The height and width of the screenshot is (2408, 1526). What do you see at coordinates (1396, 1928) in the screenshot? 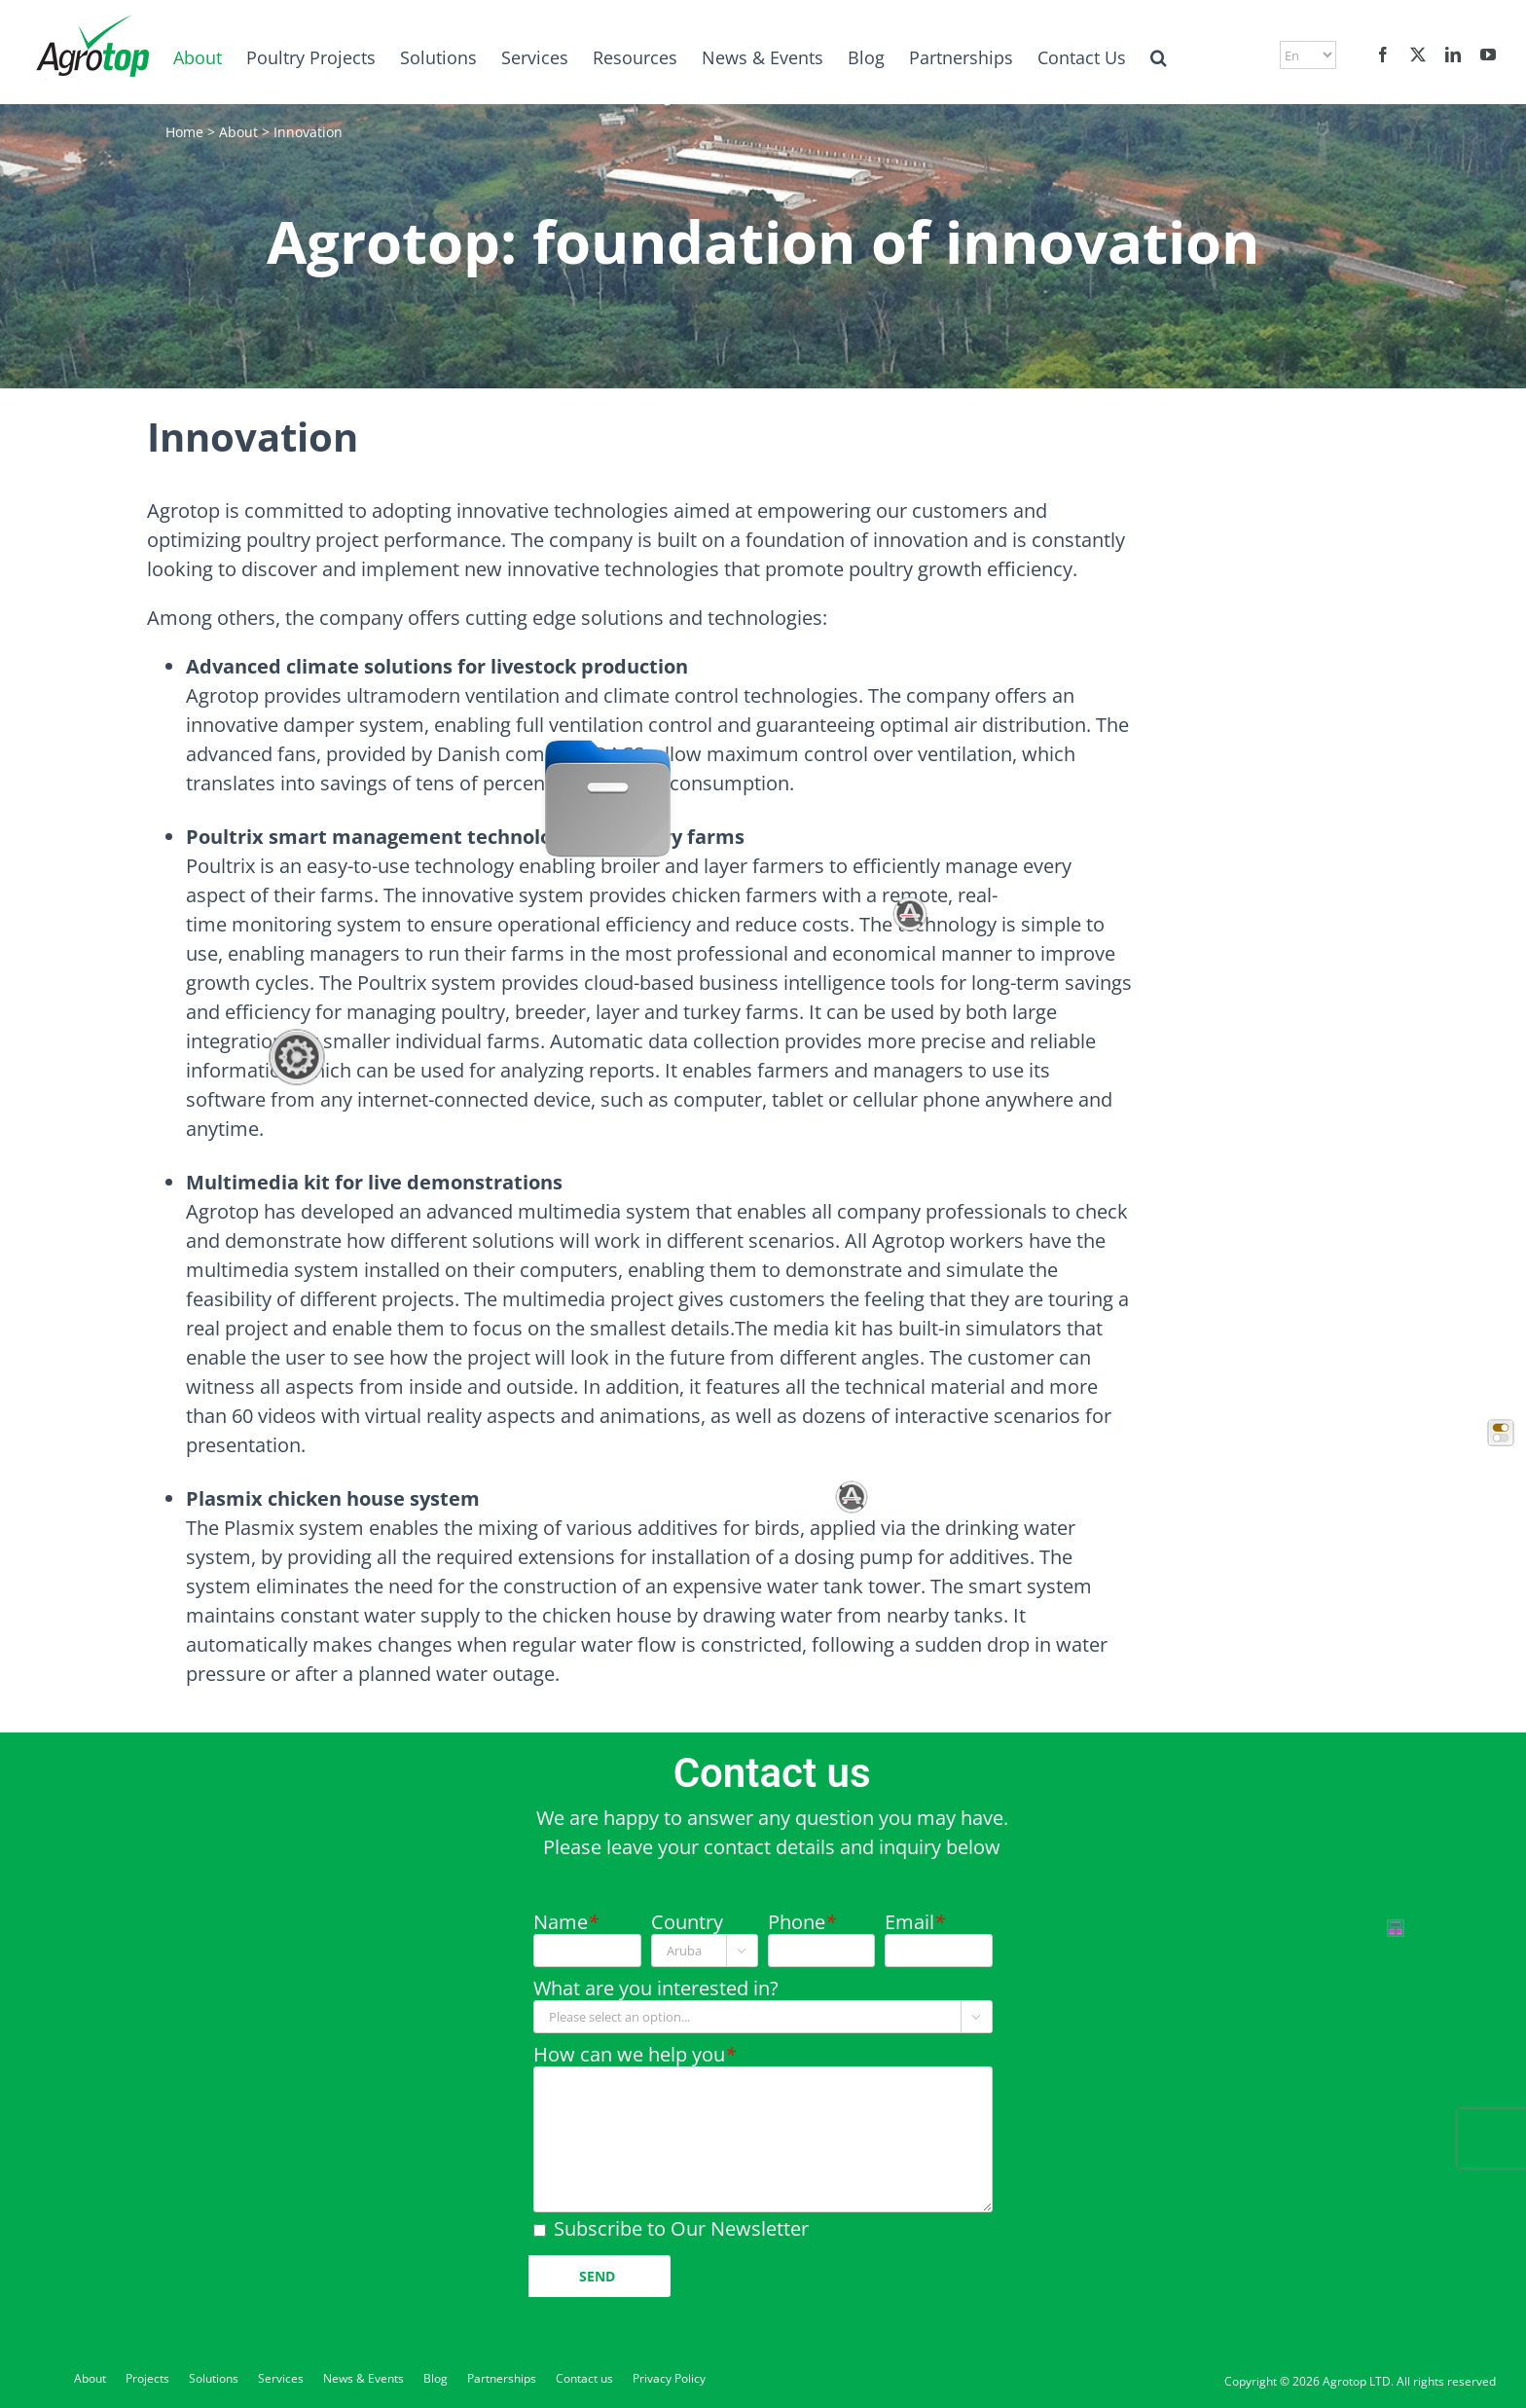
I see `select all items in the current view` at bounding box center [1396, 1928].